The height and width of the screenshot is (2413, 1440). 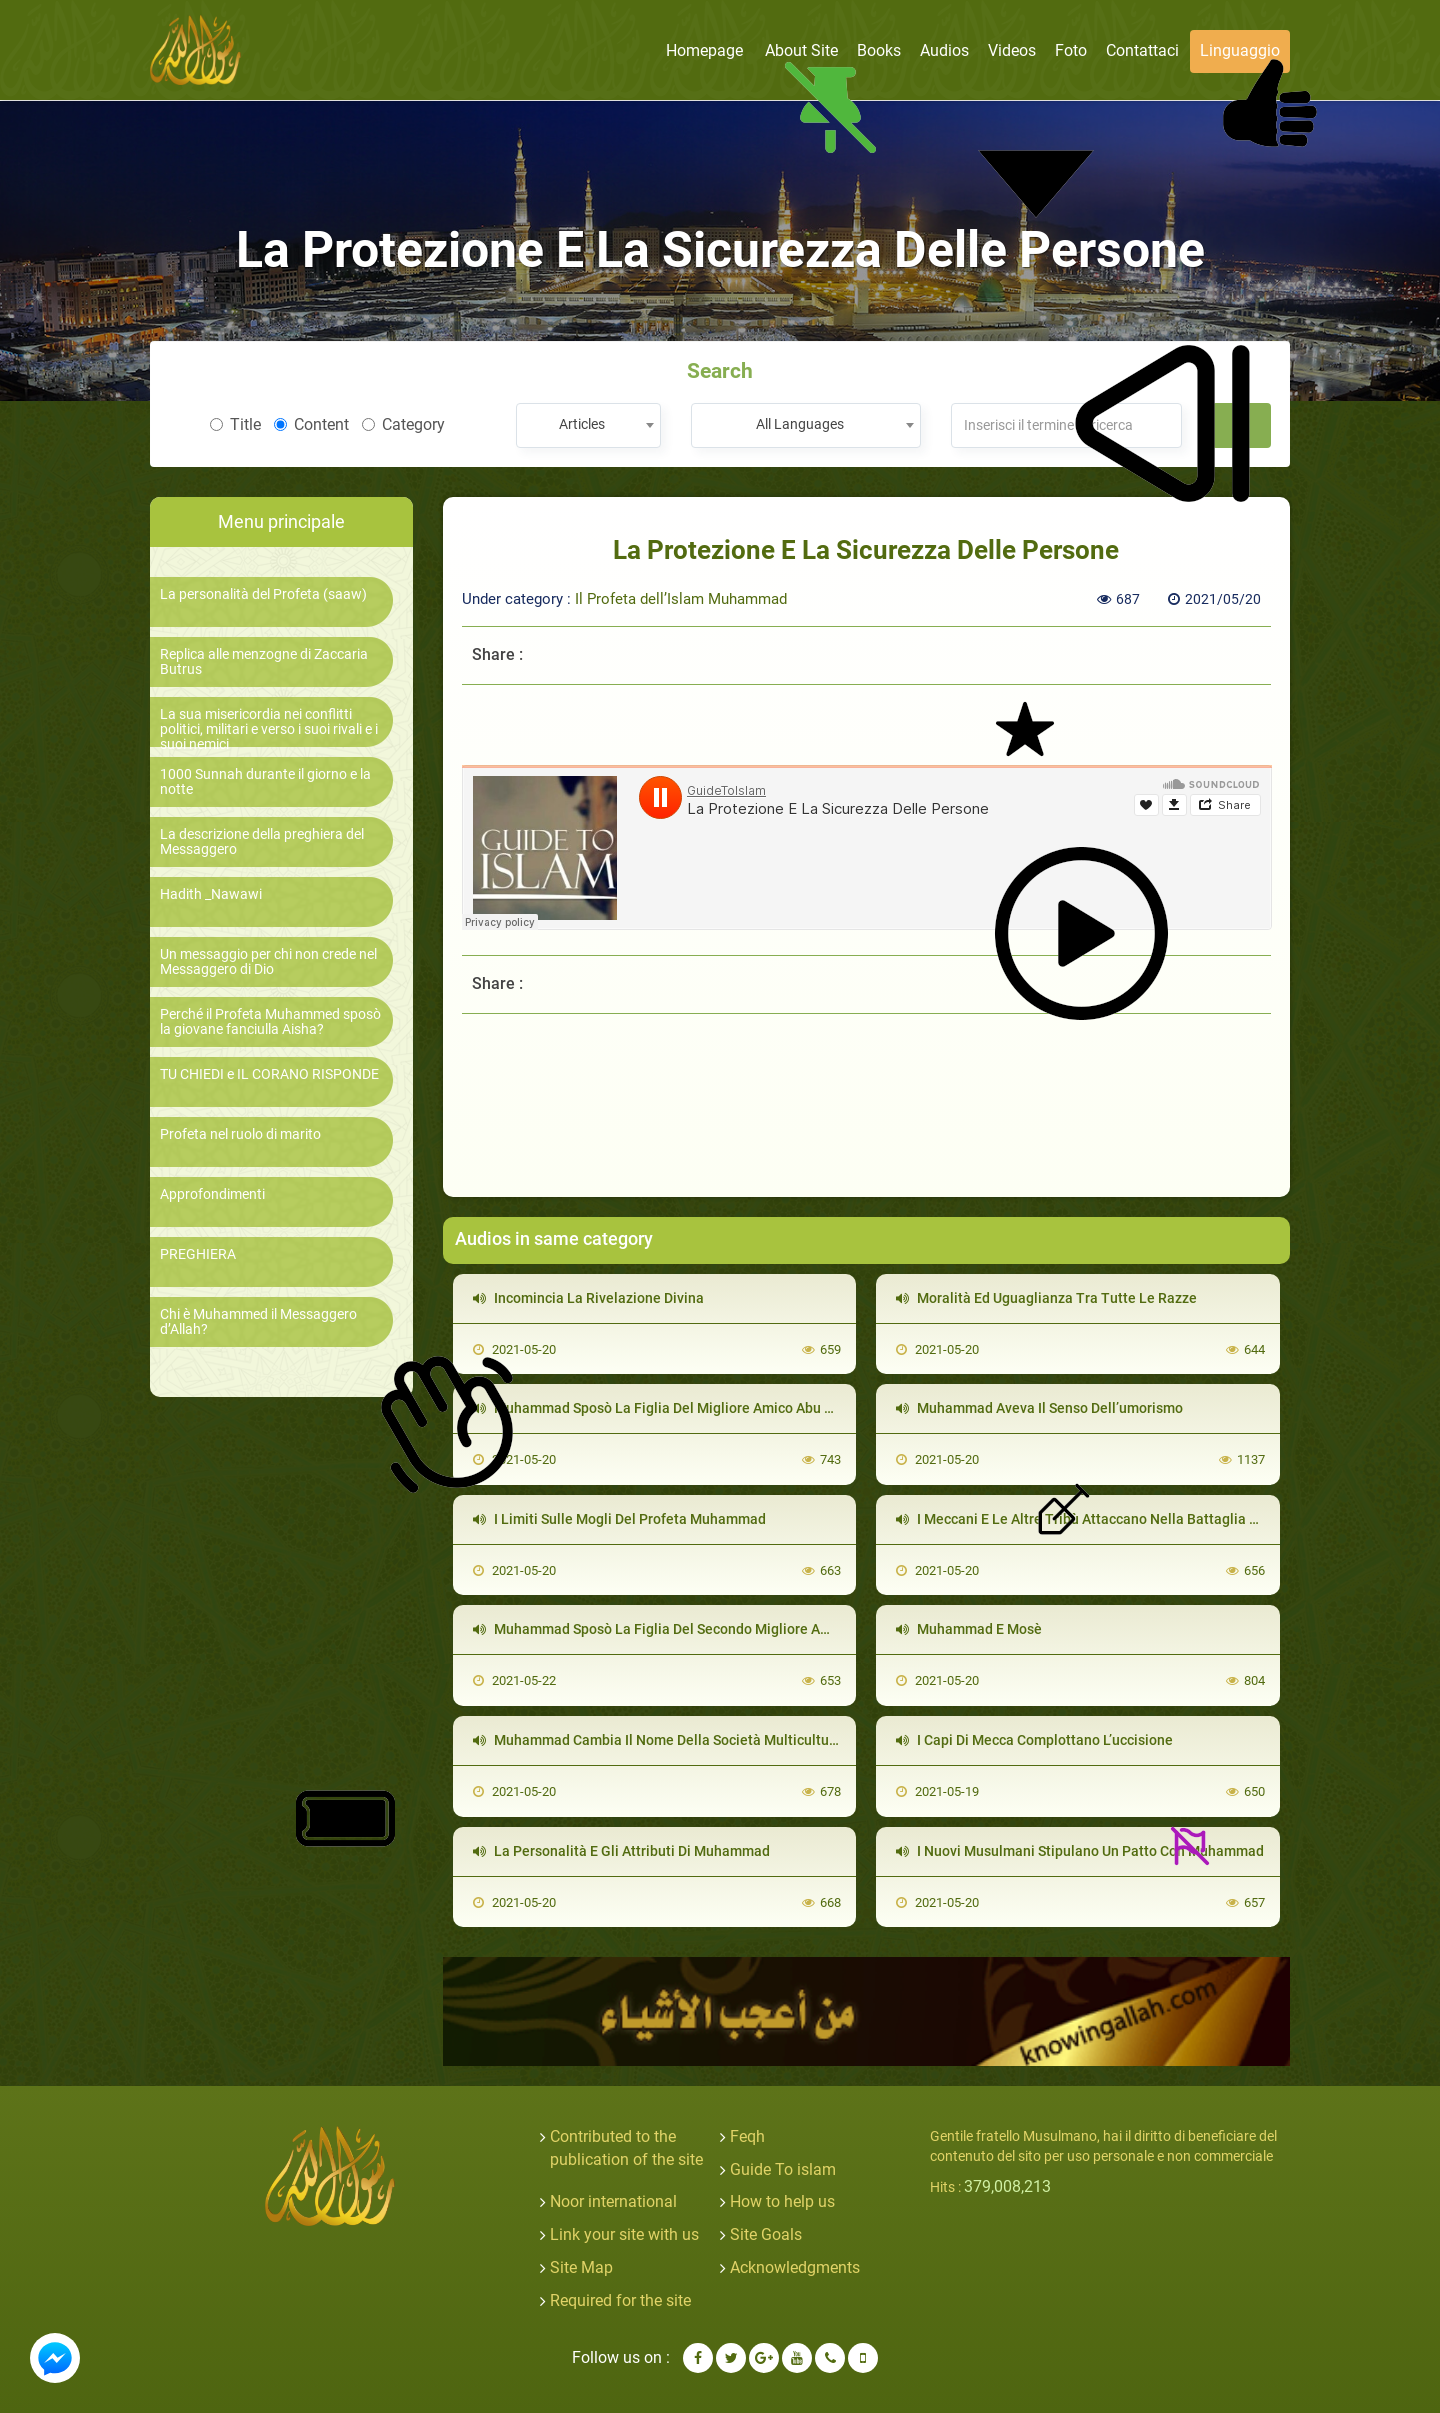 I want to click on rotate device to landscape mode, so click(x=345, y=1818).